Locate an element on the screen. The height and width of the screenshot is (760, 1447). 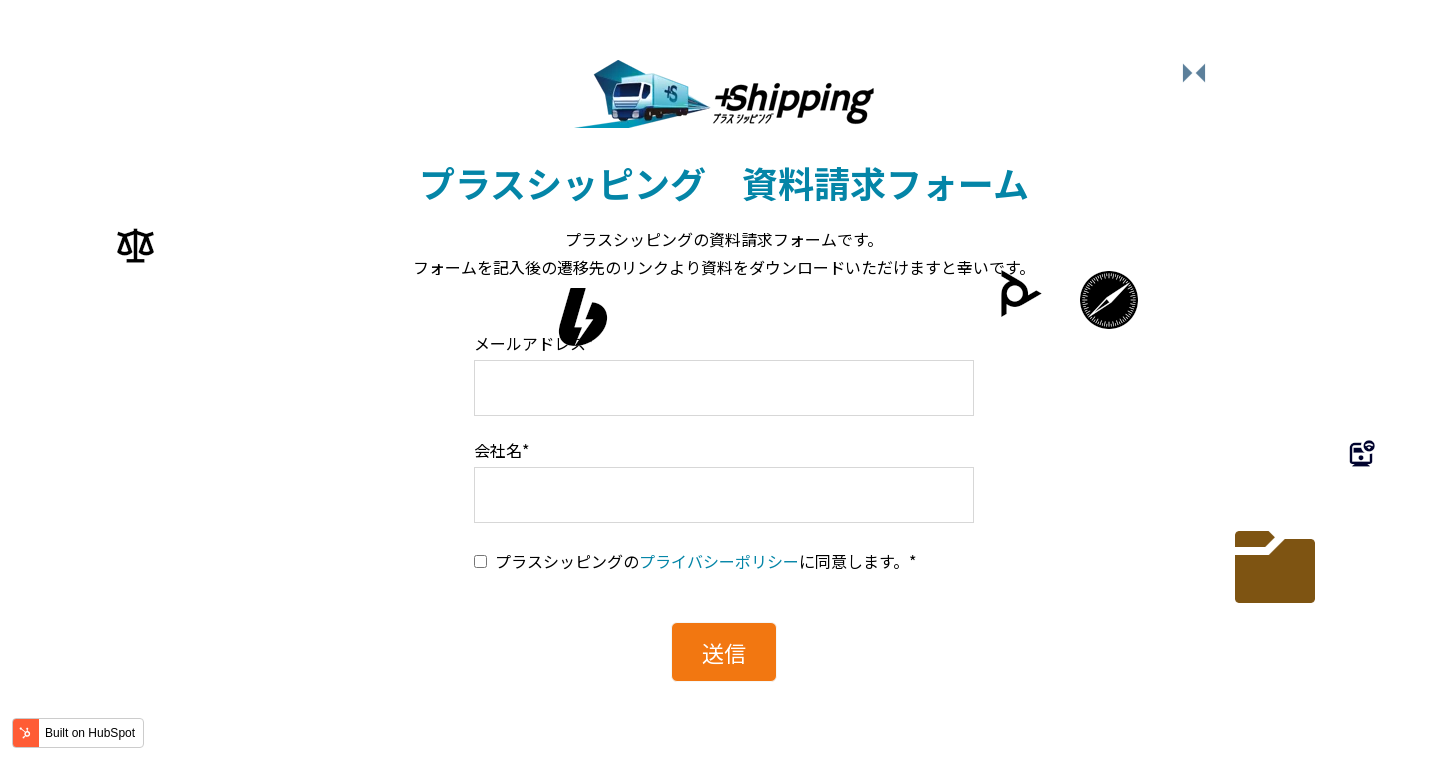
access legal or terms of service information is located at coordinates (135, 246).